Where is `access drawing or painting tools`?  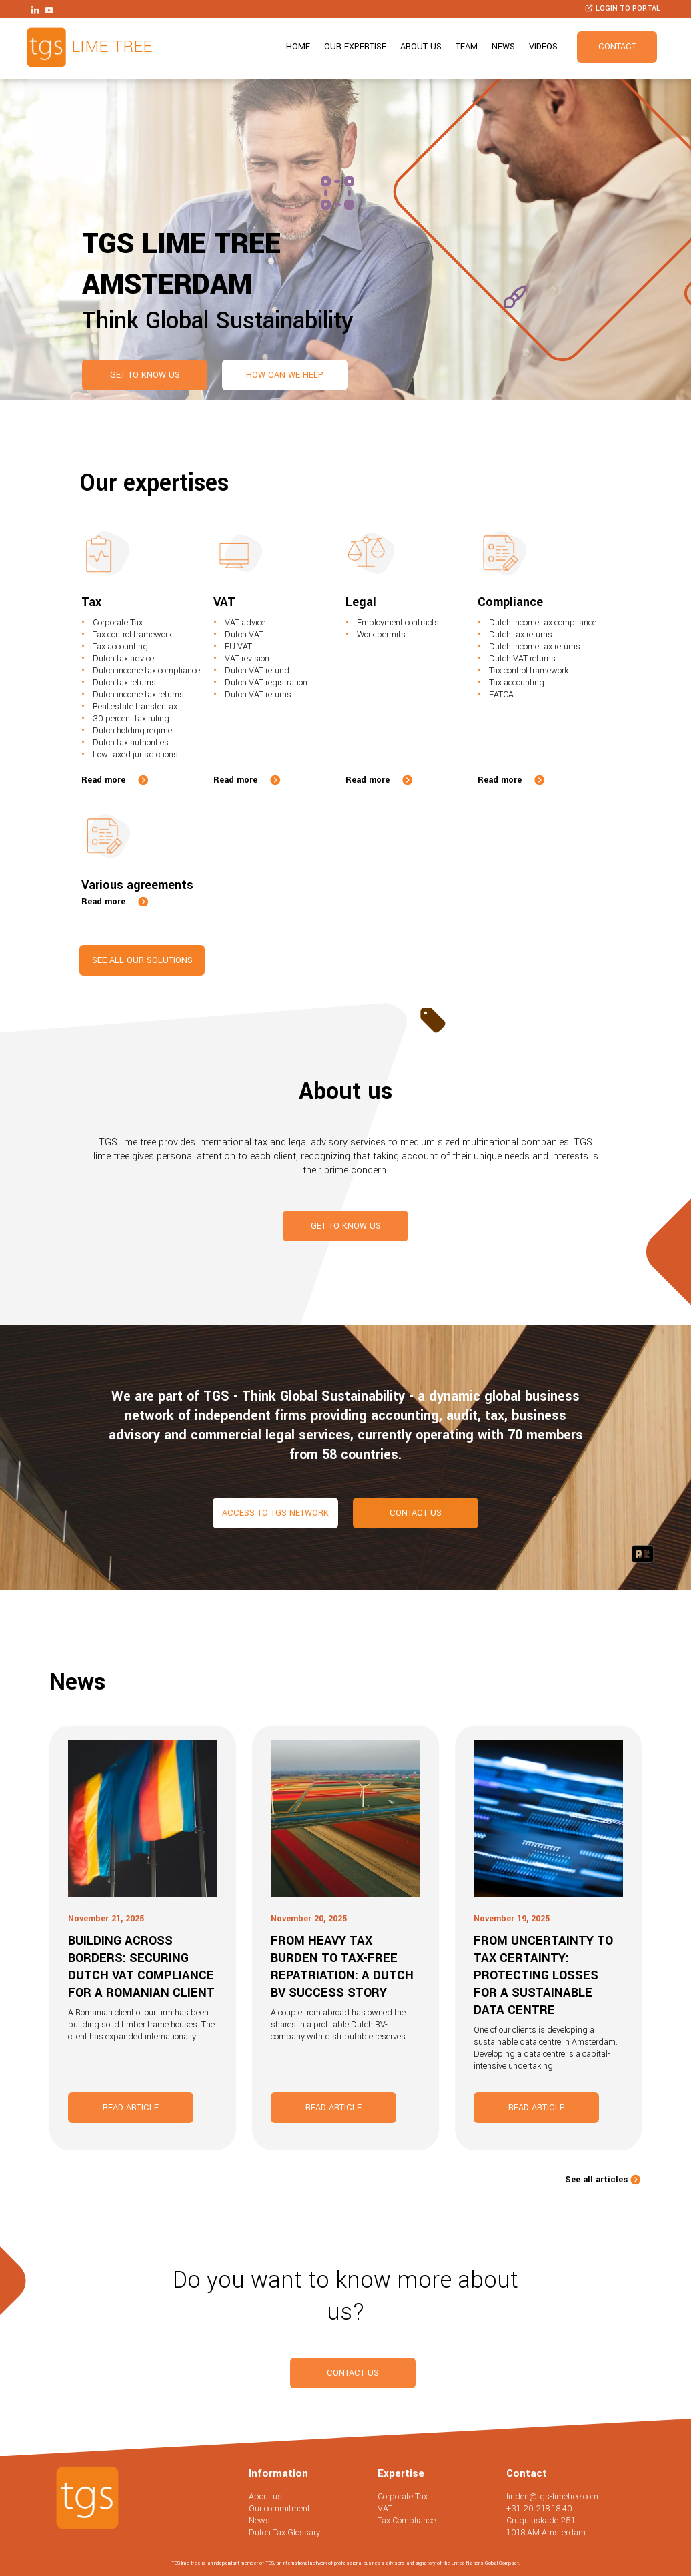
access drawing or painting tools is located at coordinates (515, 296).